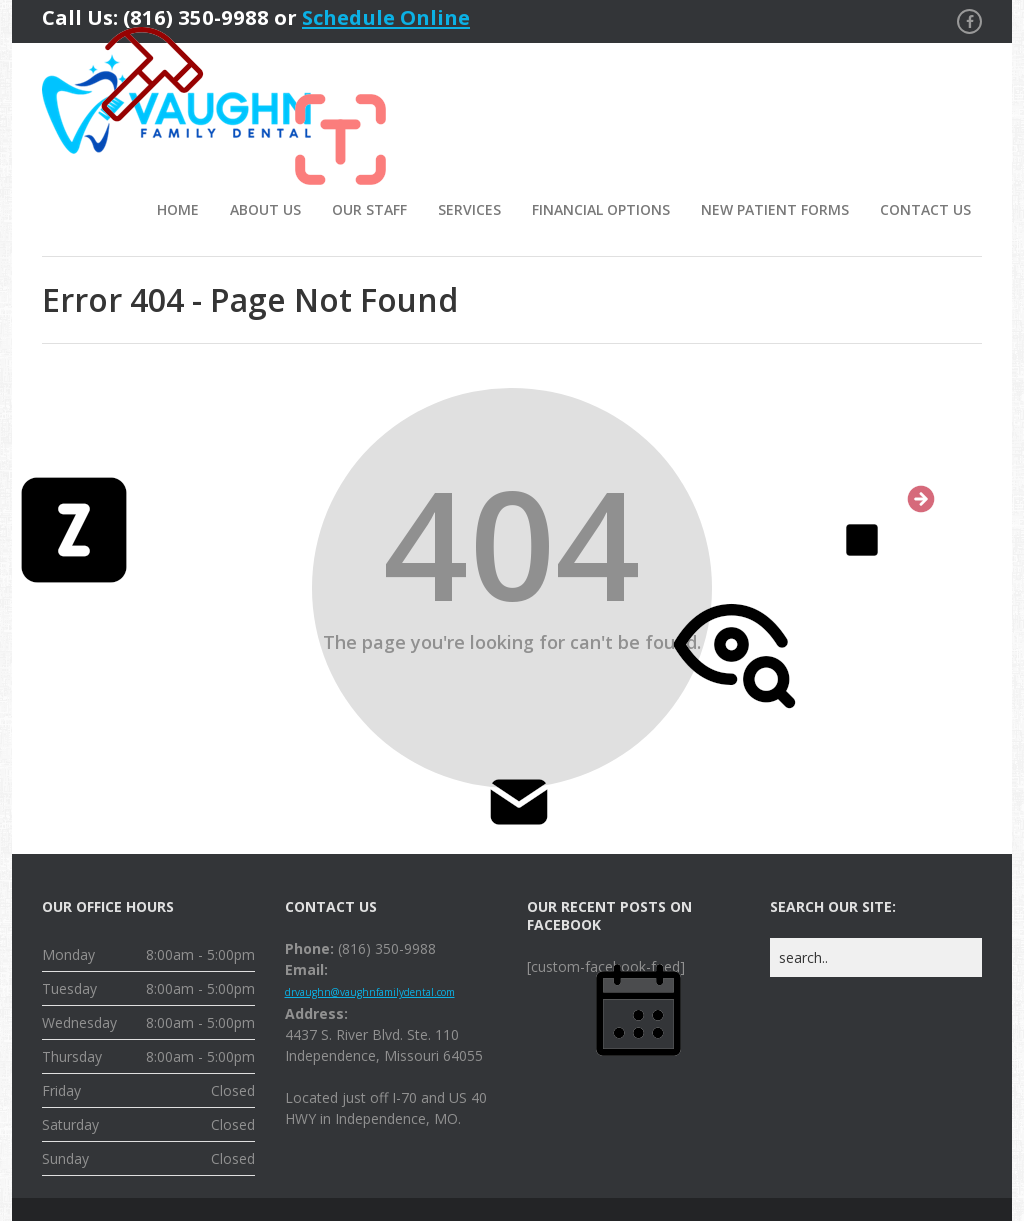 Image resolution: width=1024 pixels, height=1221 pixels. What do you see at coordinates (519, 802) in the screenshot?
I see `open your email inbox` at bounding box center [519, 802].